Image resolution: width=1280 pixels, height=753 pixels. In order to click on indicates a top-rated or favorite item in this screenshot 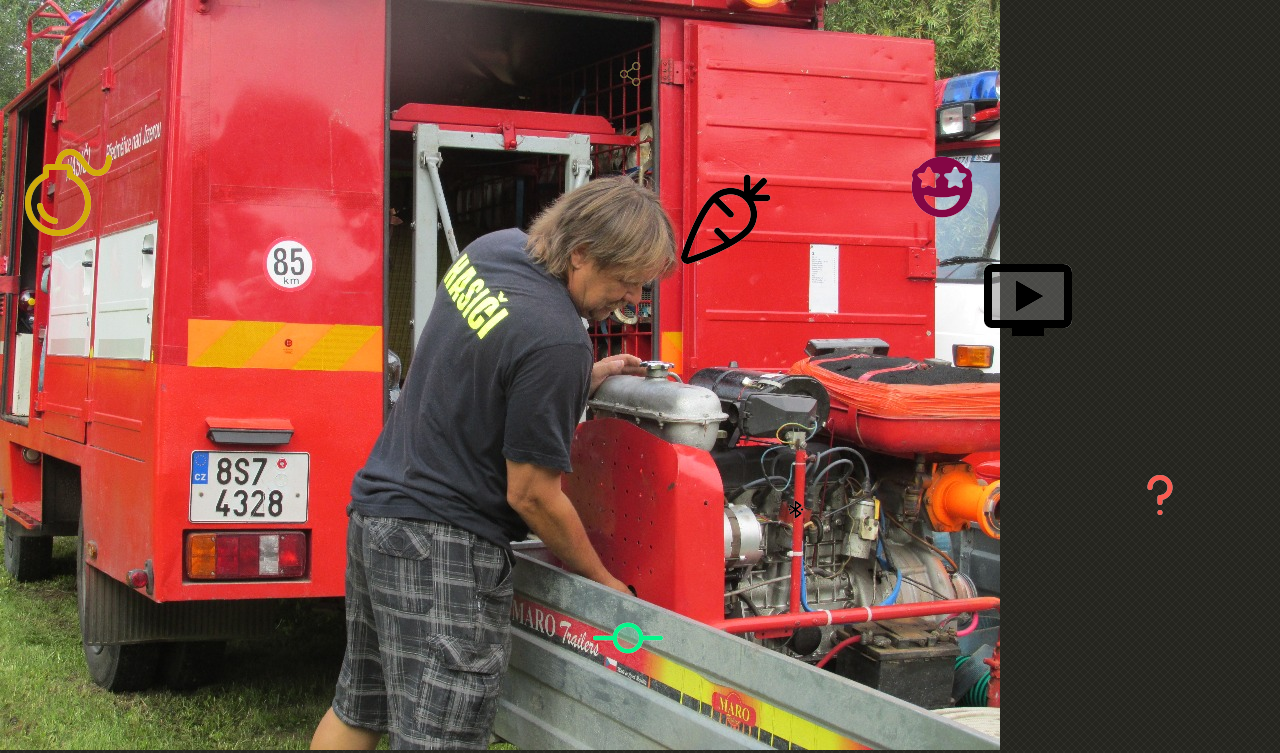, I will do `click(942, 187)`.